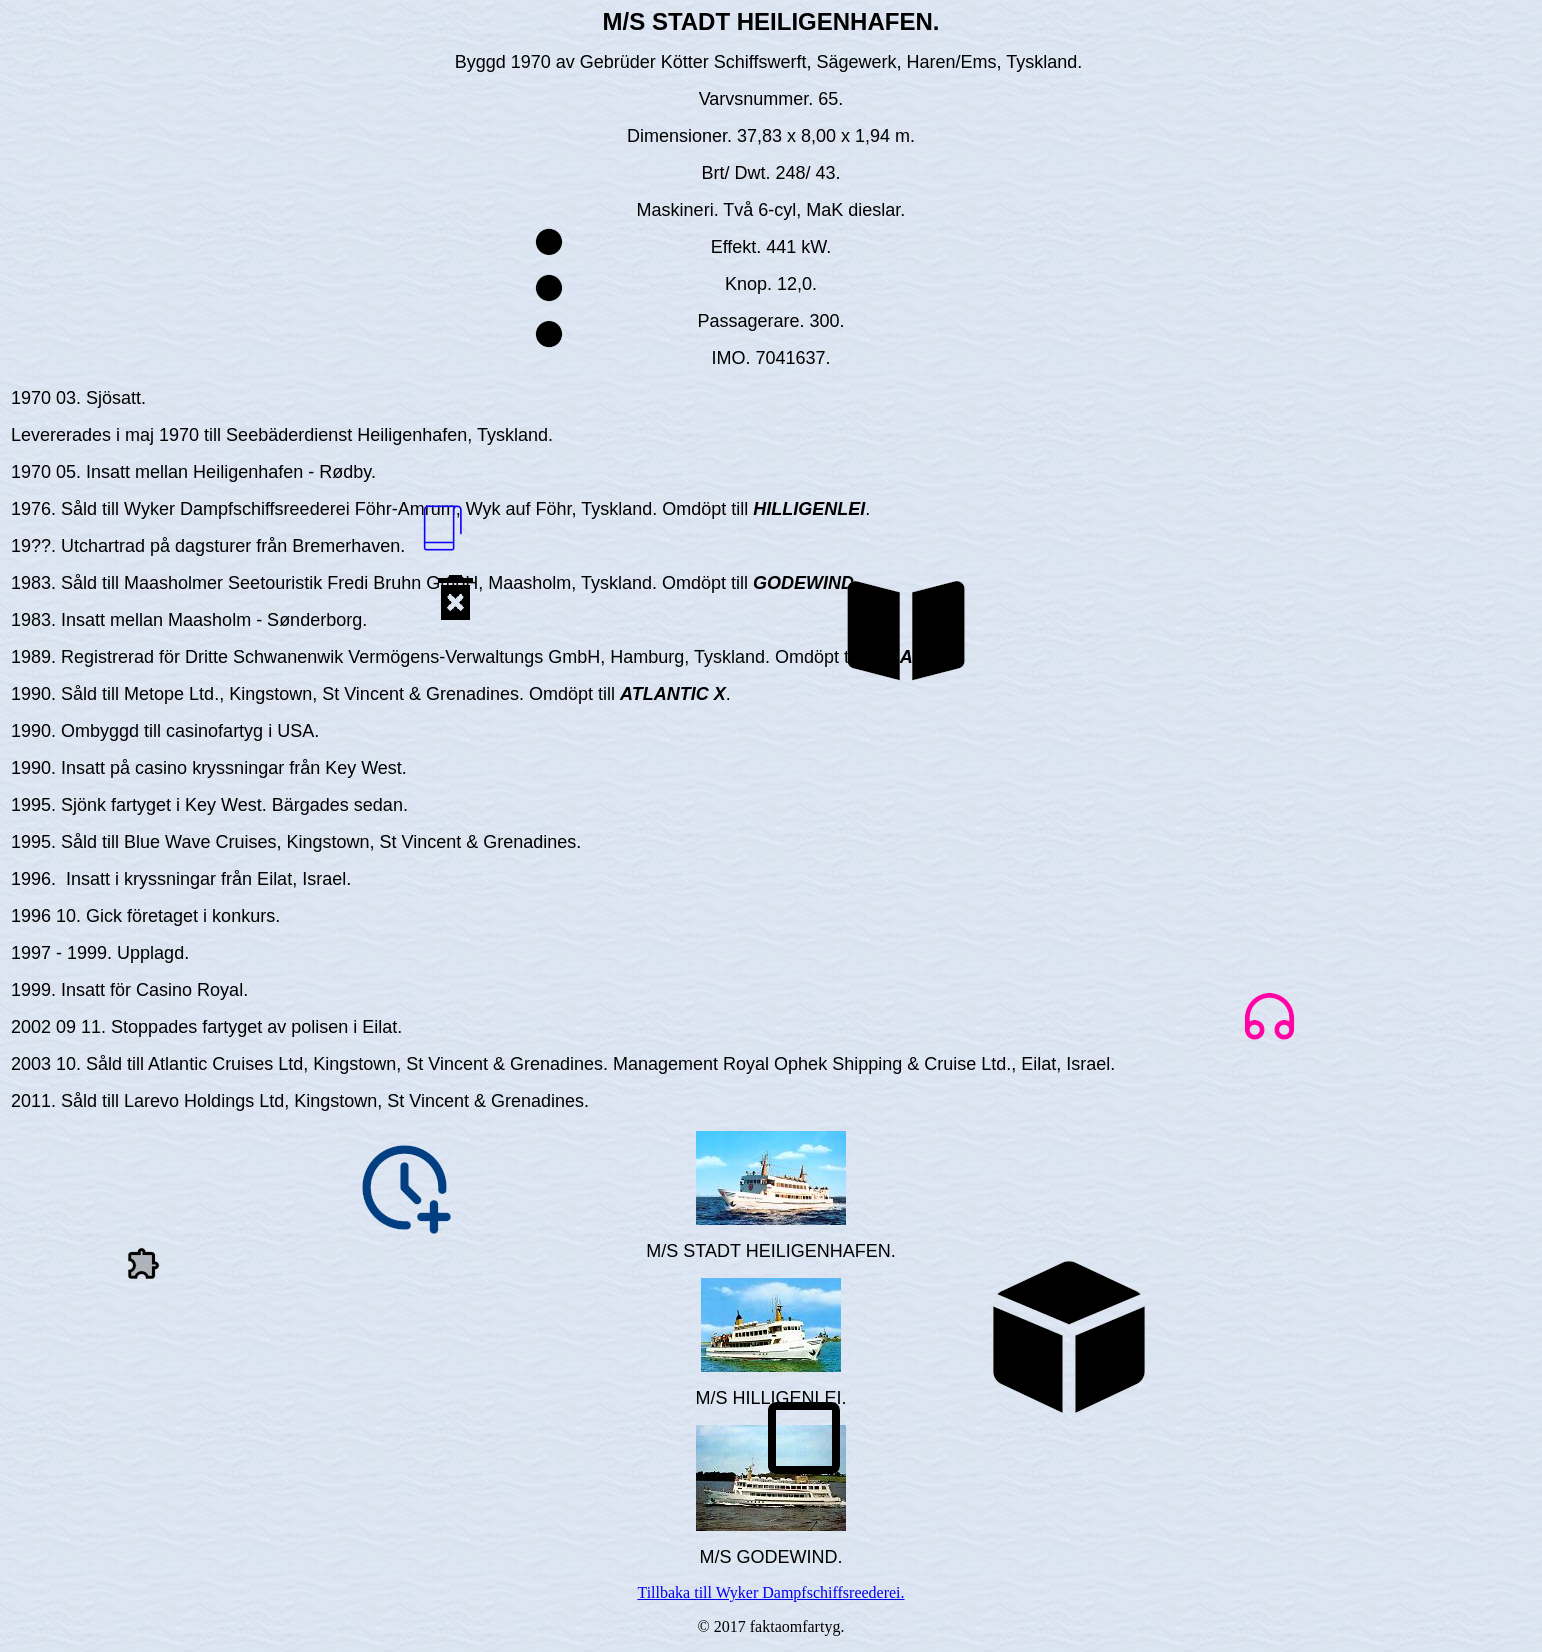 The image size is (1542, 1652). I want to click on open reading mode or e-reader, so click(906, 630).